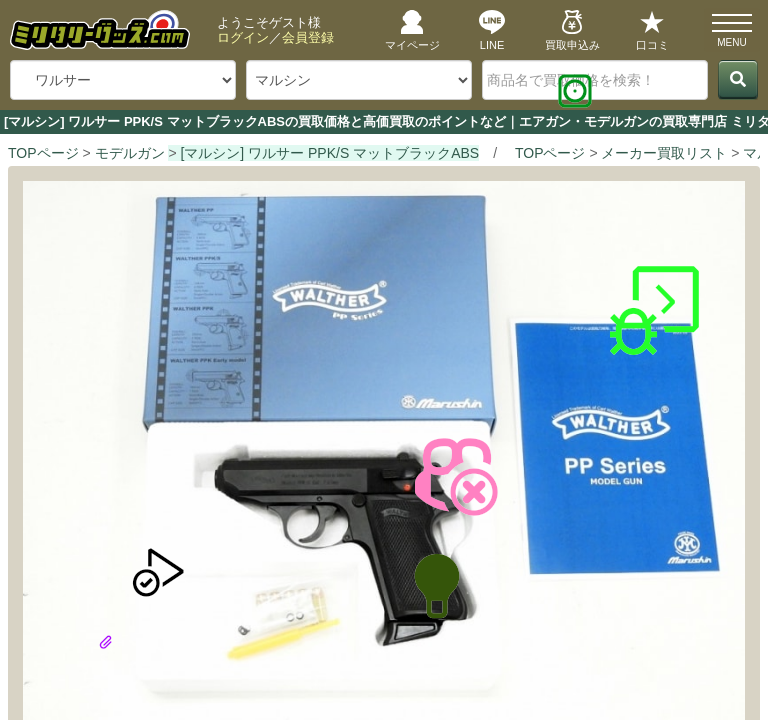 This screenshot has height=720, width=768. What do you see at coordinates (106, 642) in the screenshot?
I see `attach a file to your message` at bounding box center [106, 642].